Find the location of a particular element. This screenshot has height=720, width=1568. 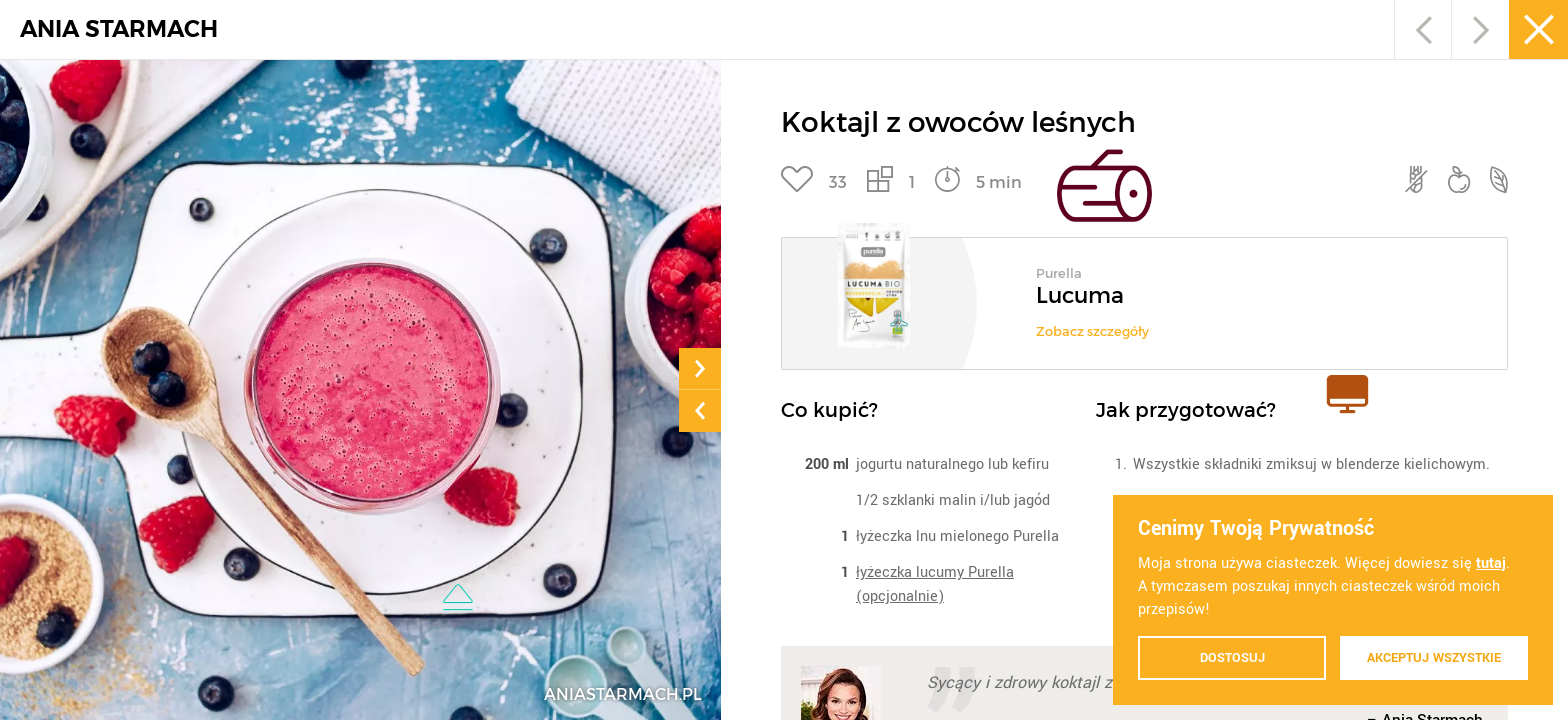

switch to desktop view is located at coordinates (1347, 392).